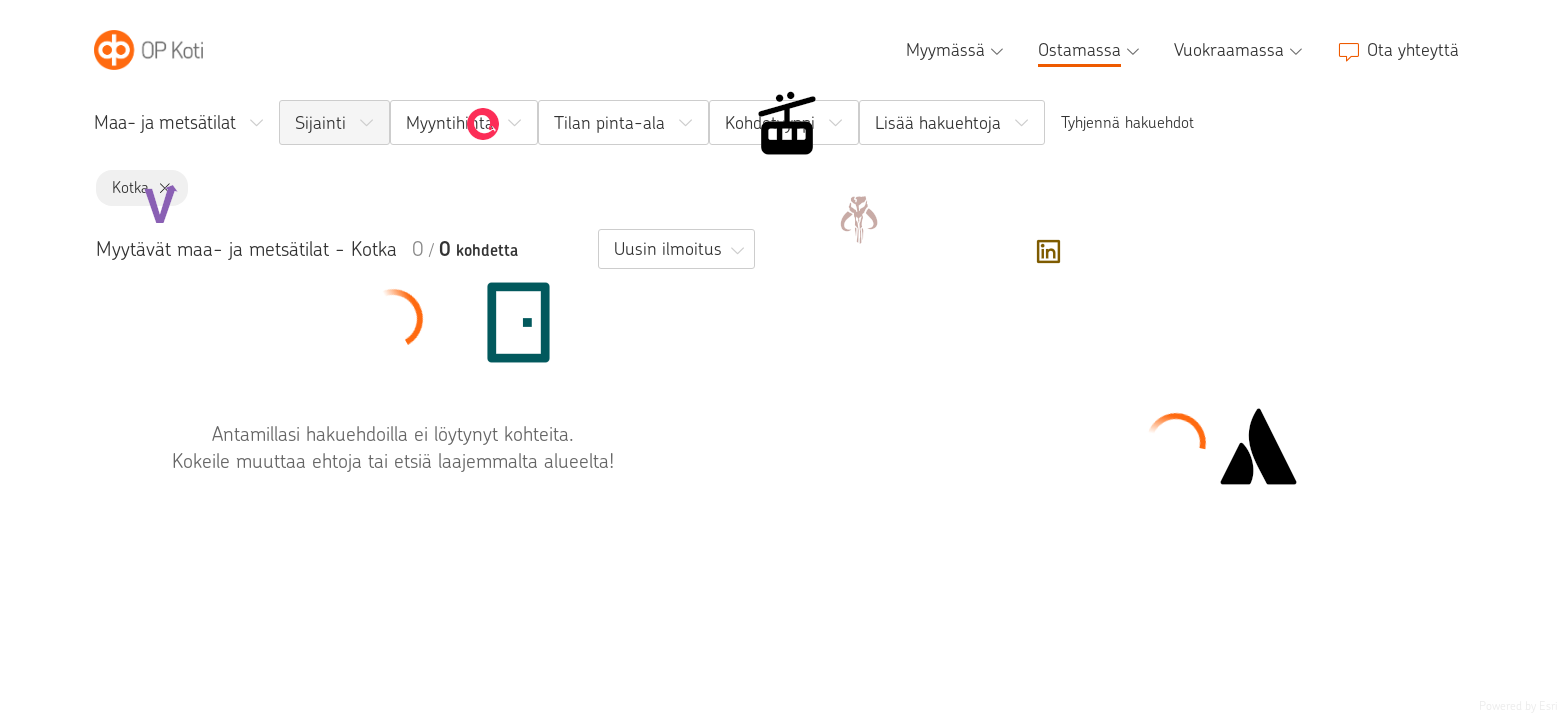  What do you see at coordinates (161, 204) in the screenshot?
I see `visit the Vector Logo Zone website` at bounding box center [161, 204].